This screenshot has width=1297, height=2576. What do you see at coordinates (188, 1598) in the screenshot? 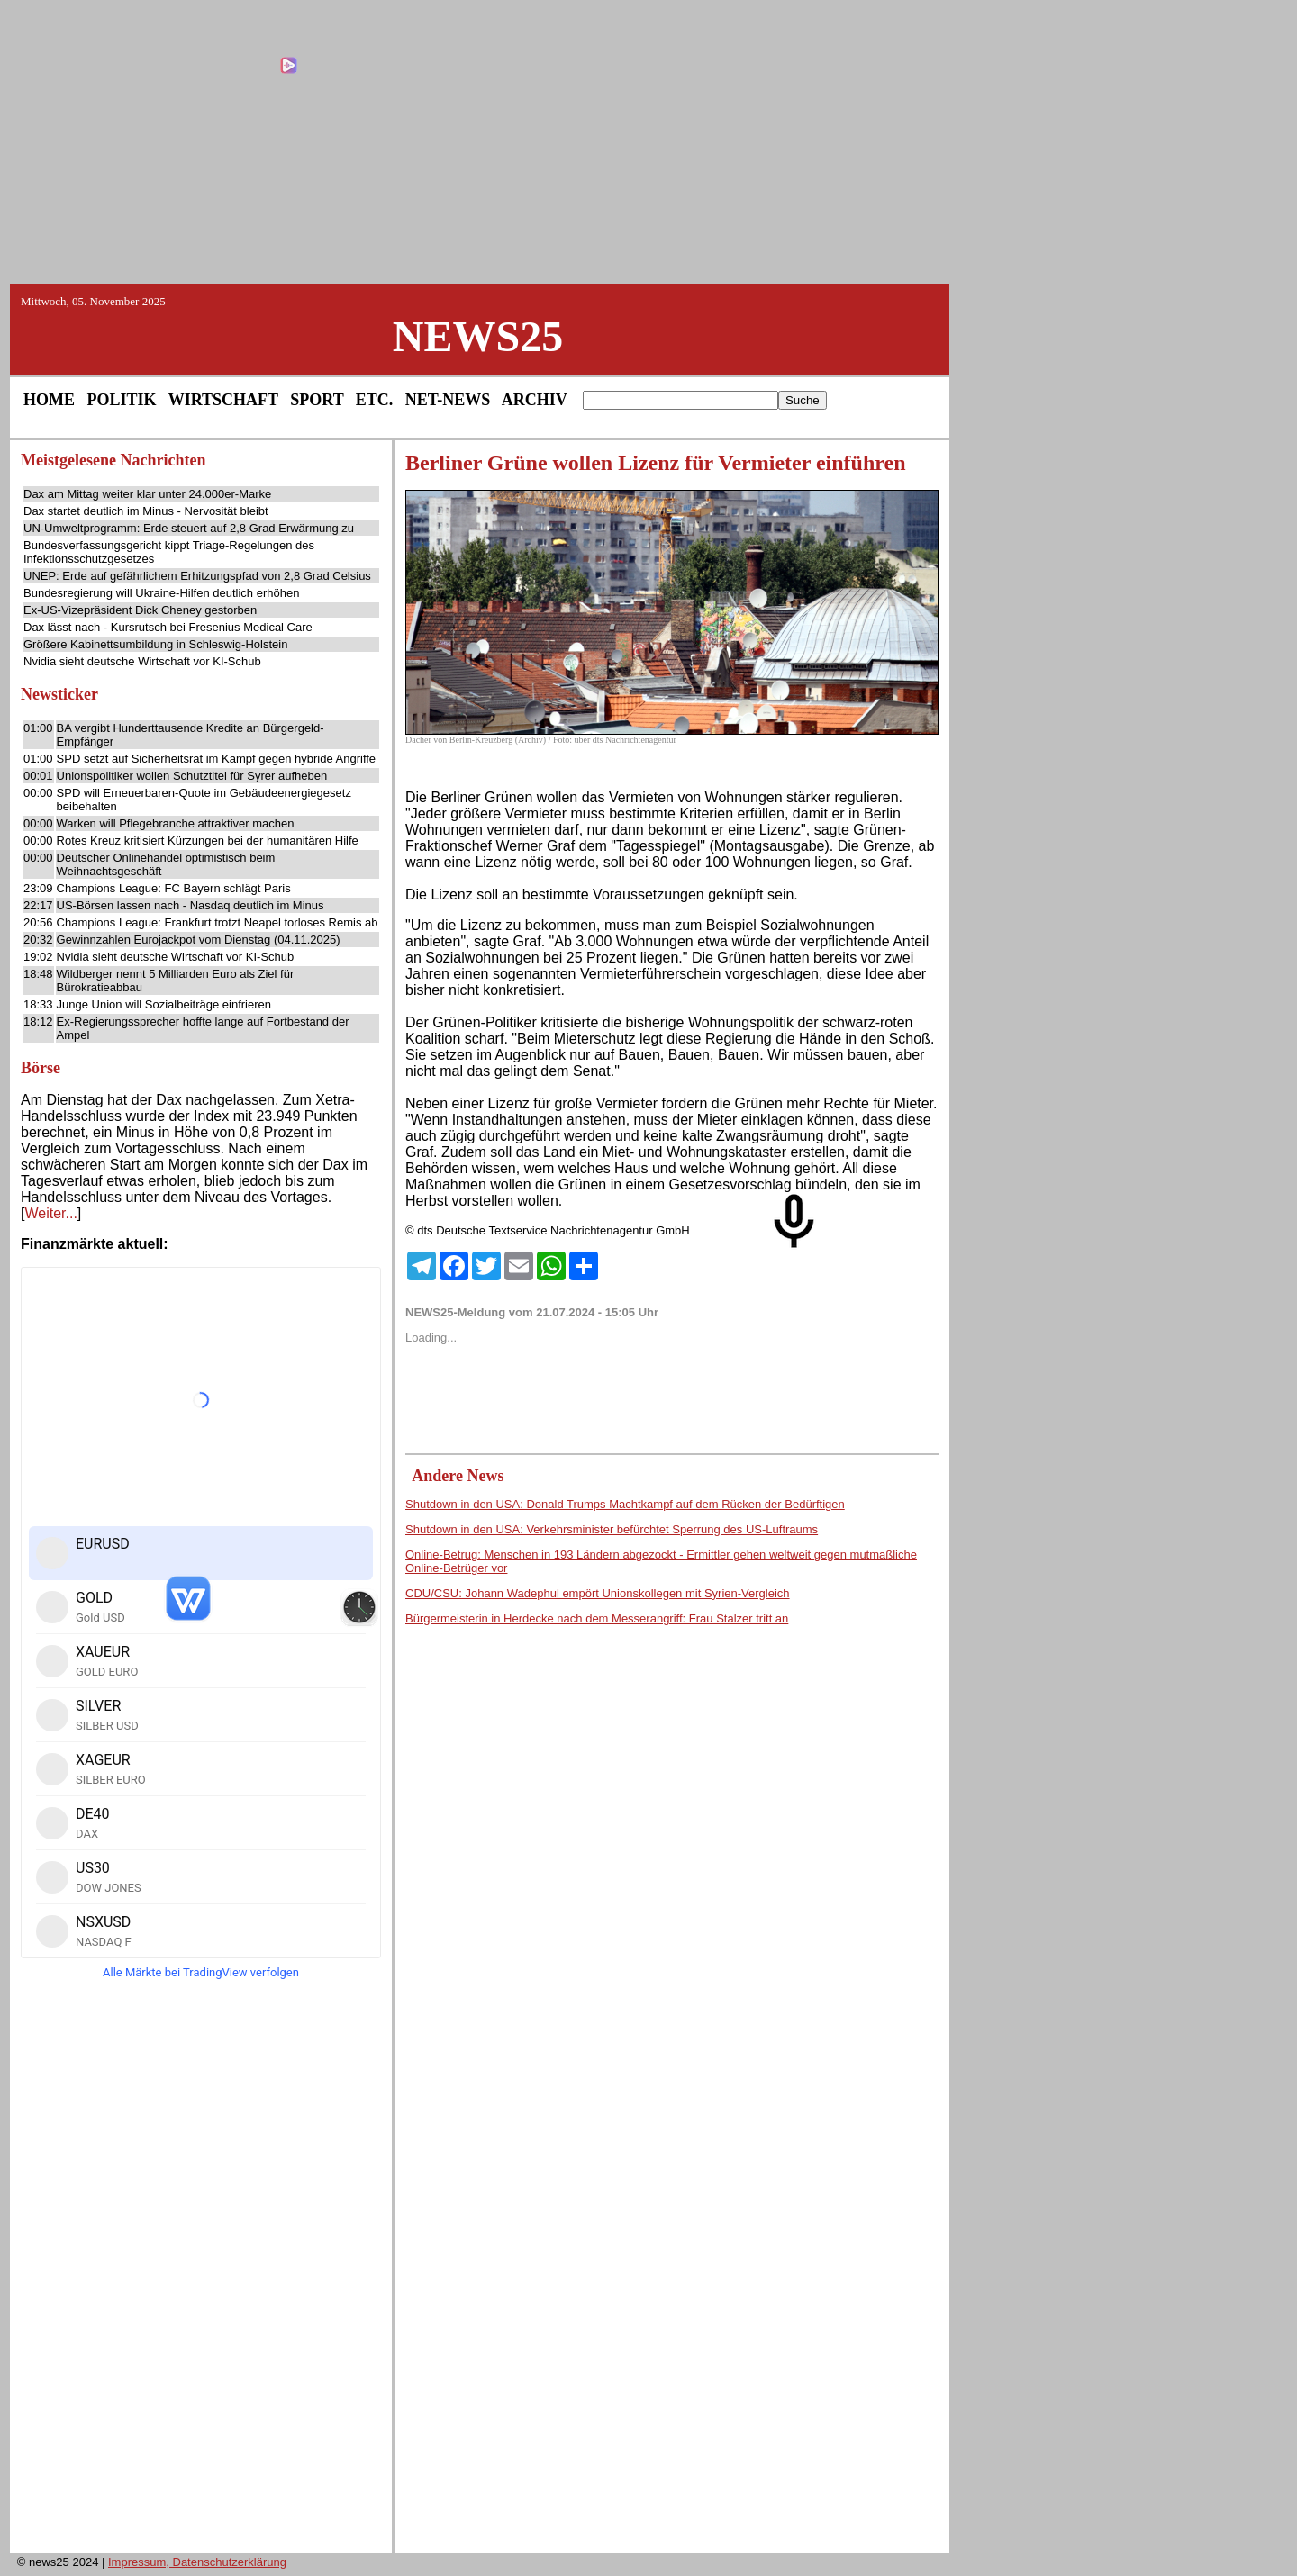
I see `open WPS Office application` at bounding box center [188, 1598].